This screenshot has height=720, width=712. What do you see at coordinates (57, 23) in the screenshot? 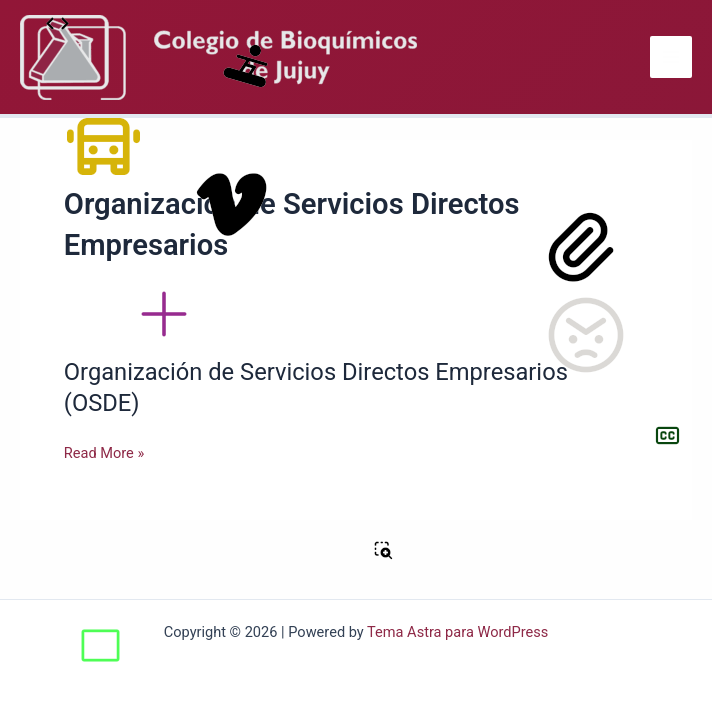
I see `view or edit source code` at bounding box center [57, 23].